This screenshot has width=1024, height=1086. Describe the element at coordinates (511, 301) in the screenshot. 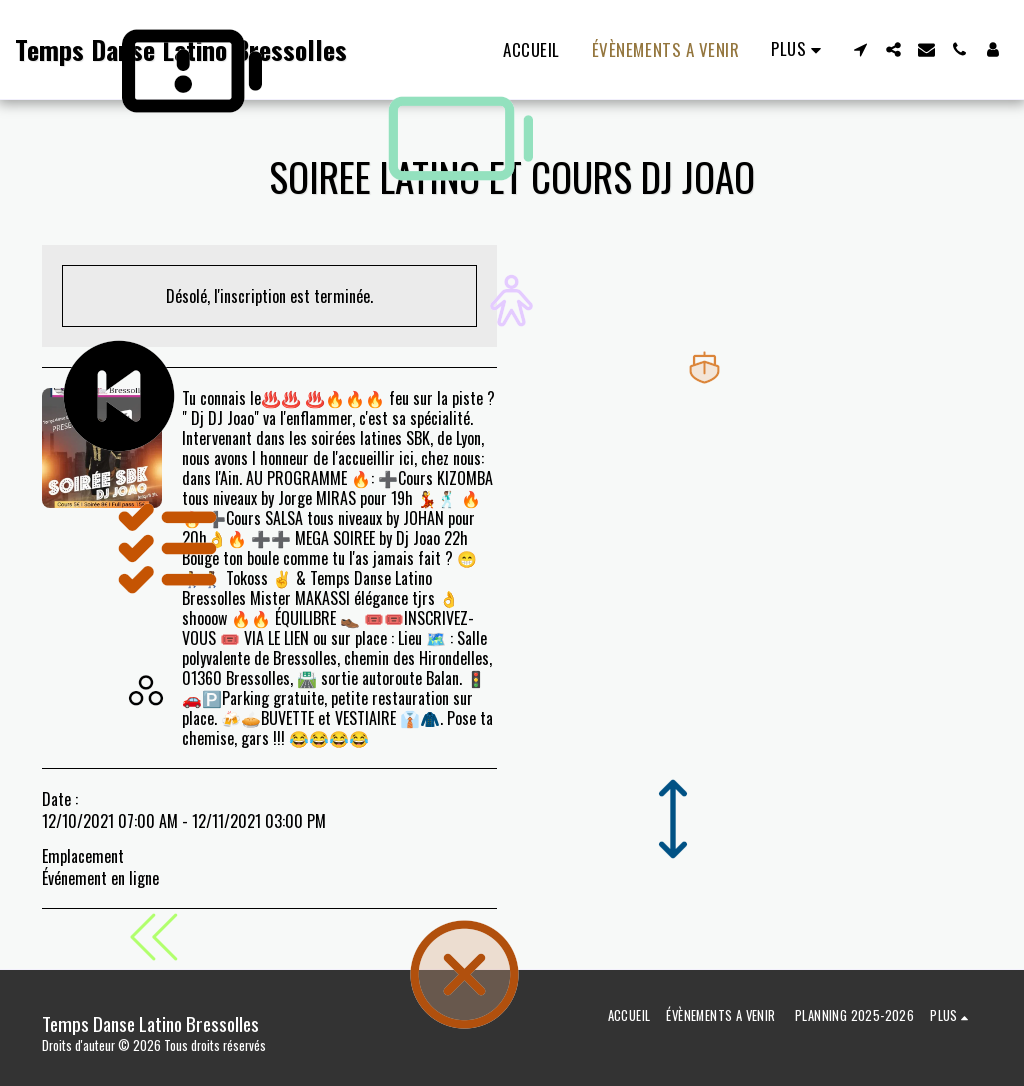

I see `view your profile` at that location.